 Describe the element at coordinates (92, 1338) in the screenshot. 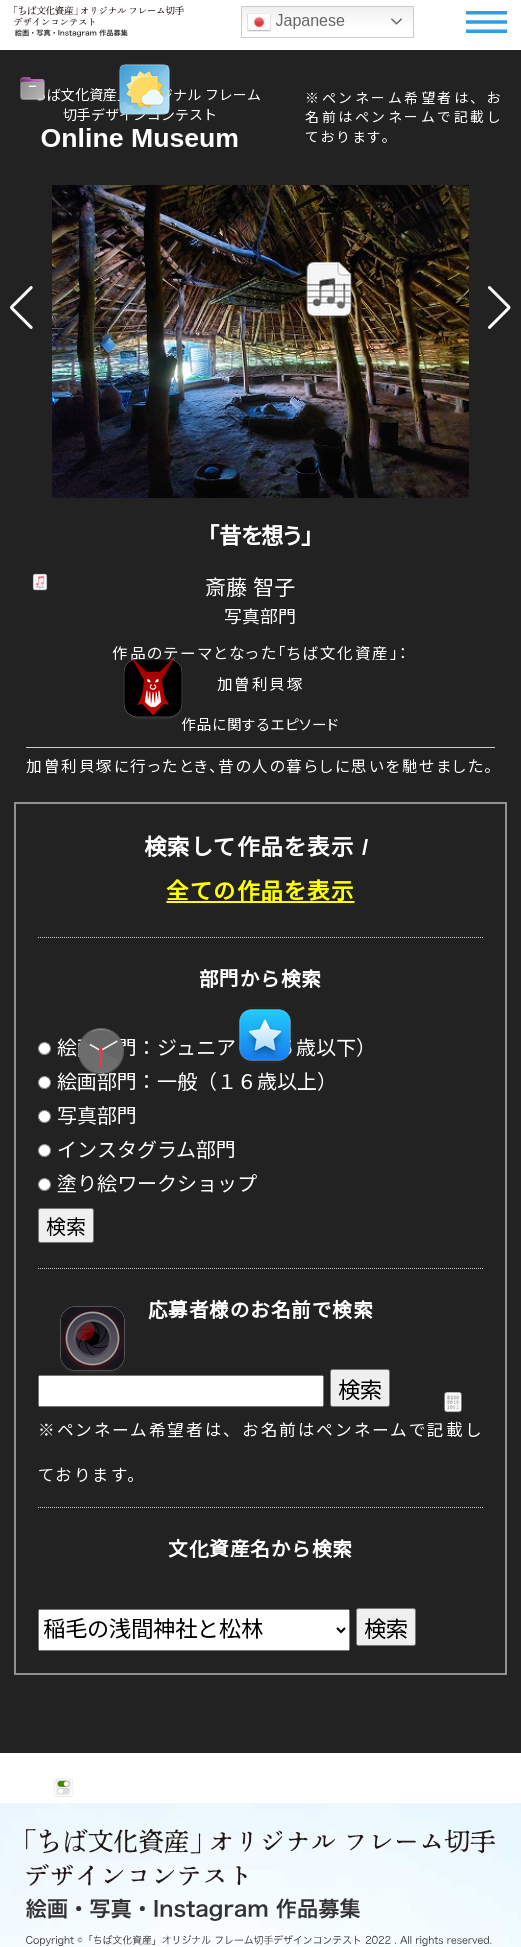

I see `open camera controls app` at that location.